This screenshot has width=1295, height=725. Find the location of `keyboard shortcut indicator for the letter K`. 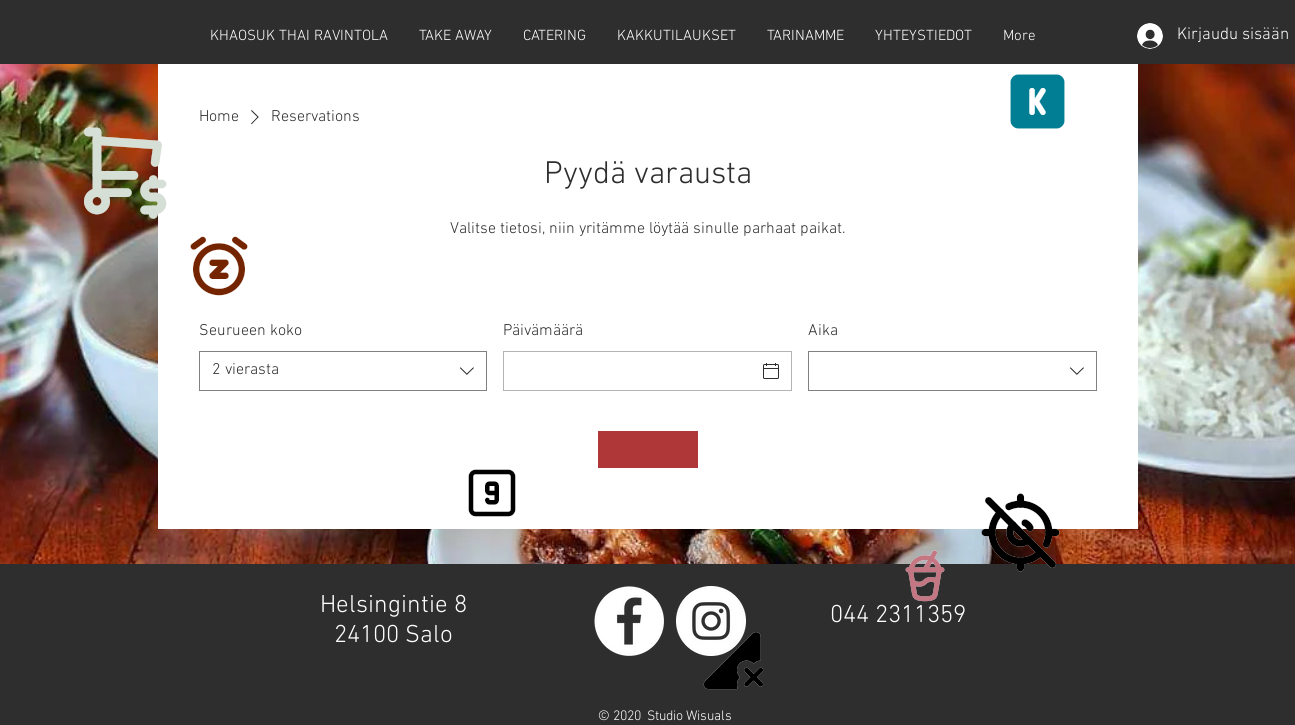

keyboard shortcut indicator for the letter K is located at coordinates (1037, 101).